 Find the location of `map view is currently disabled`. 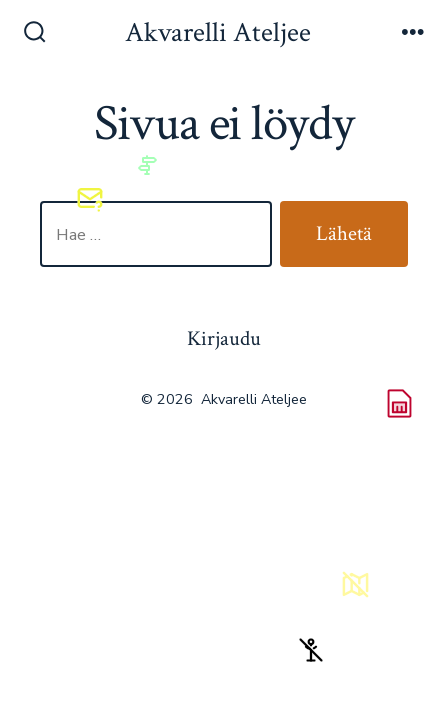

map view is currently disabled is located at coordinates (355, 584).